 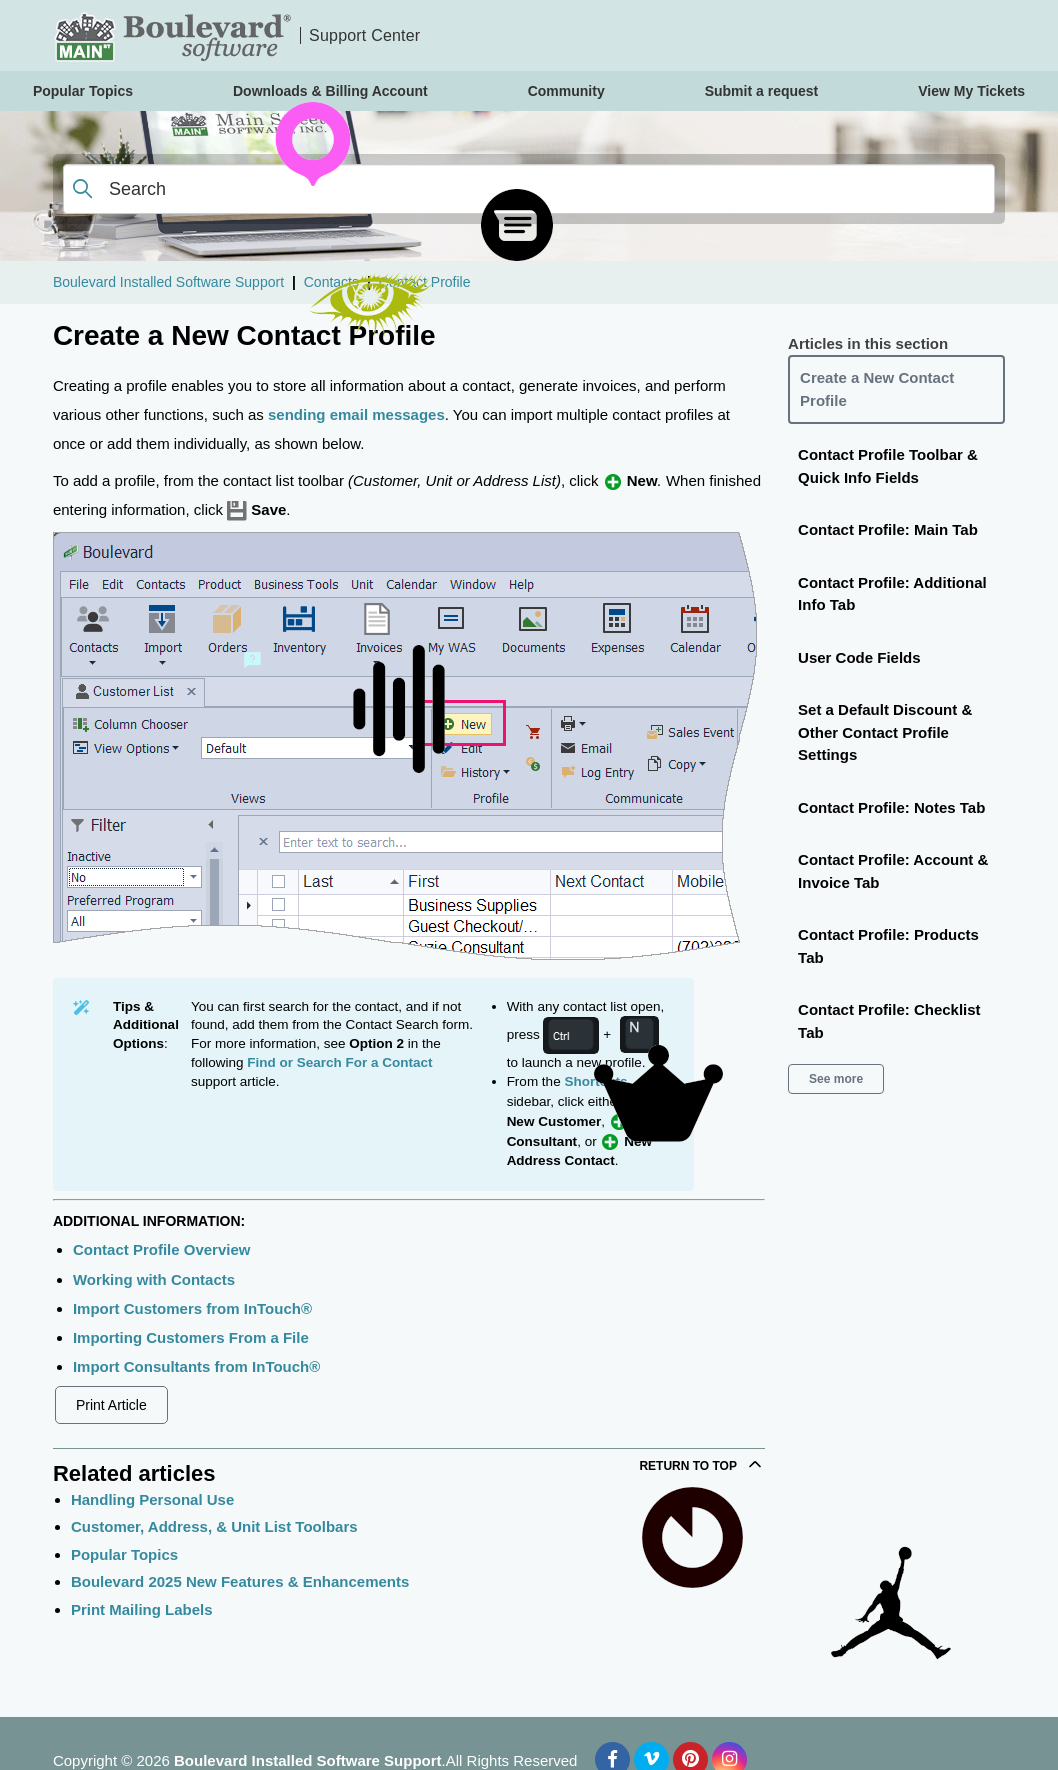 I want to click on open Google Messages app, so click(x=517, y=225).